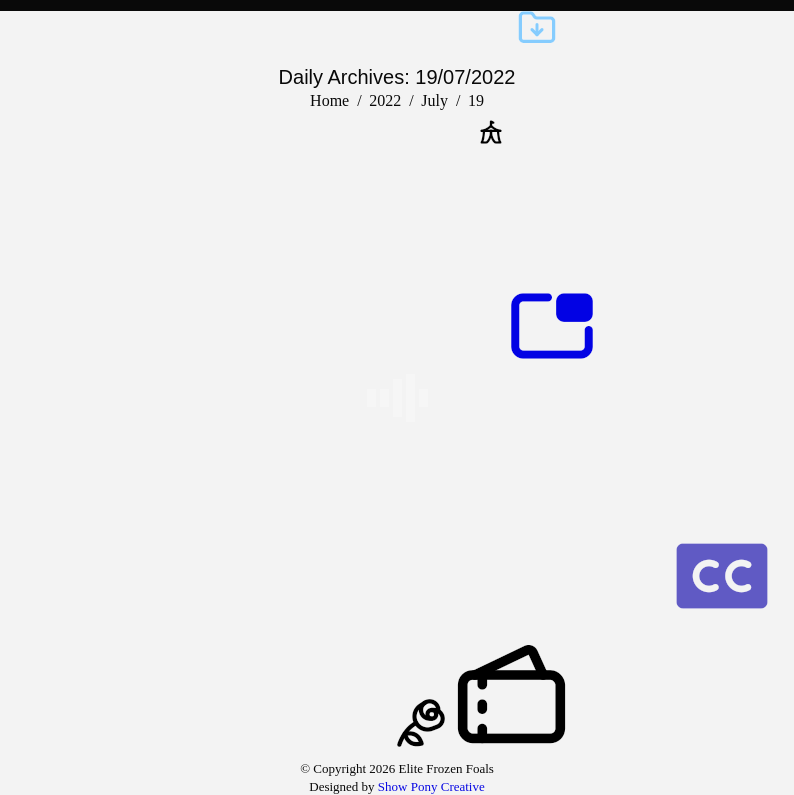 This screenshot has height=795, width=794. Describe the element at coordinates (421, 723) in the screenshot. I see `send a flower or romantic gesture` at that location.